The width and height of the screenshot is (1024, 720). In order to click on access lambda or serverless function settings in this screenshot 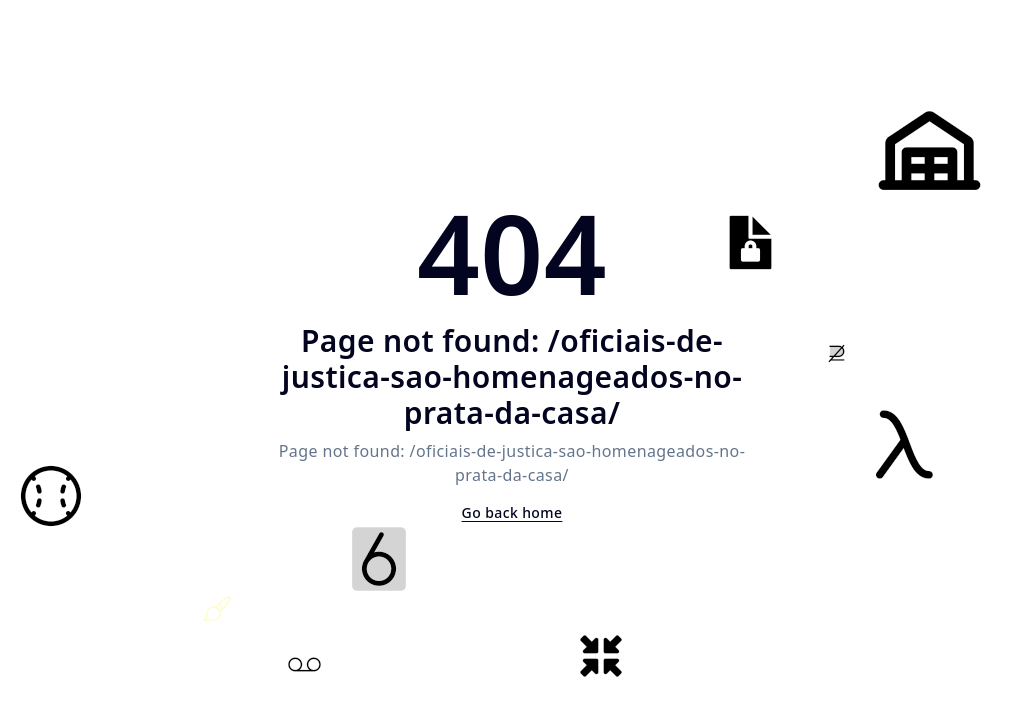, I will do `click(902, 444)`.